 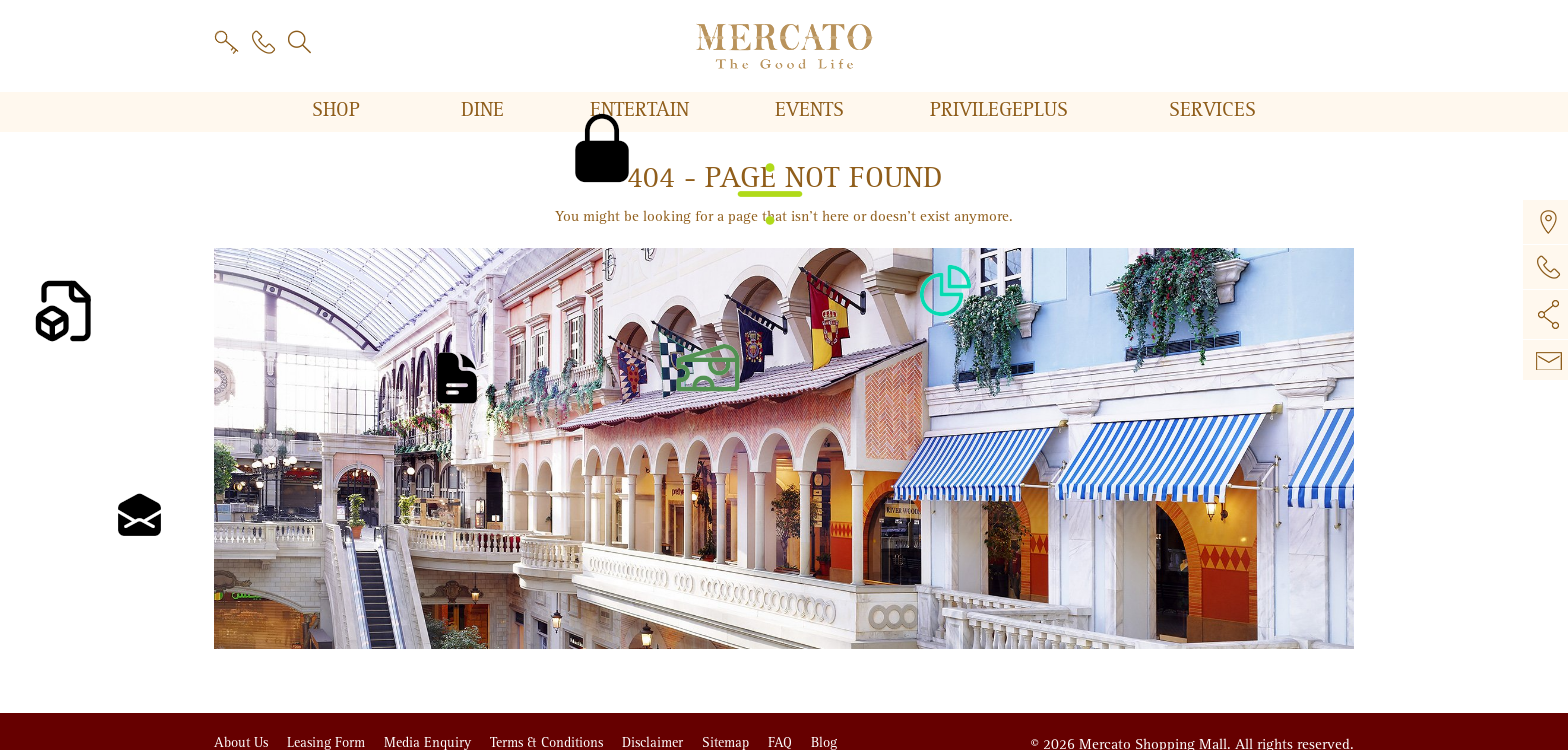 I want to click on view 3d model file, so click(x=66, y=311).